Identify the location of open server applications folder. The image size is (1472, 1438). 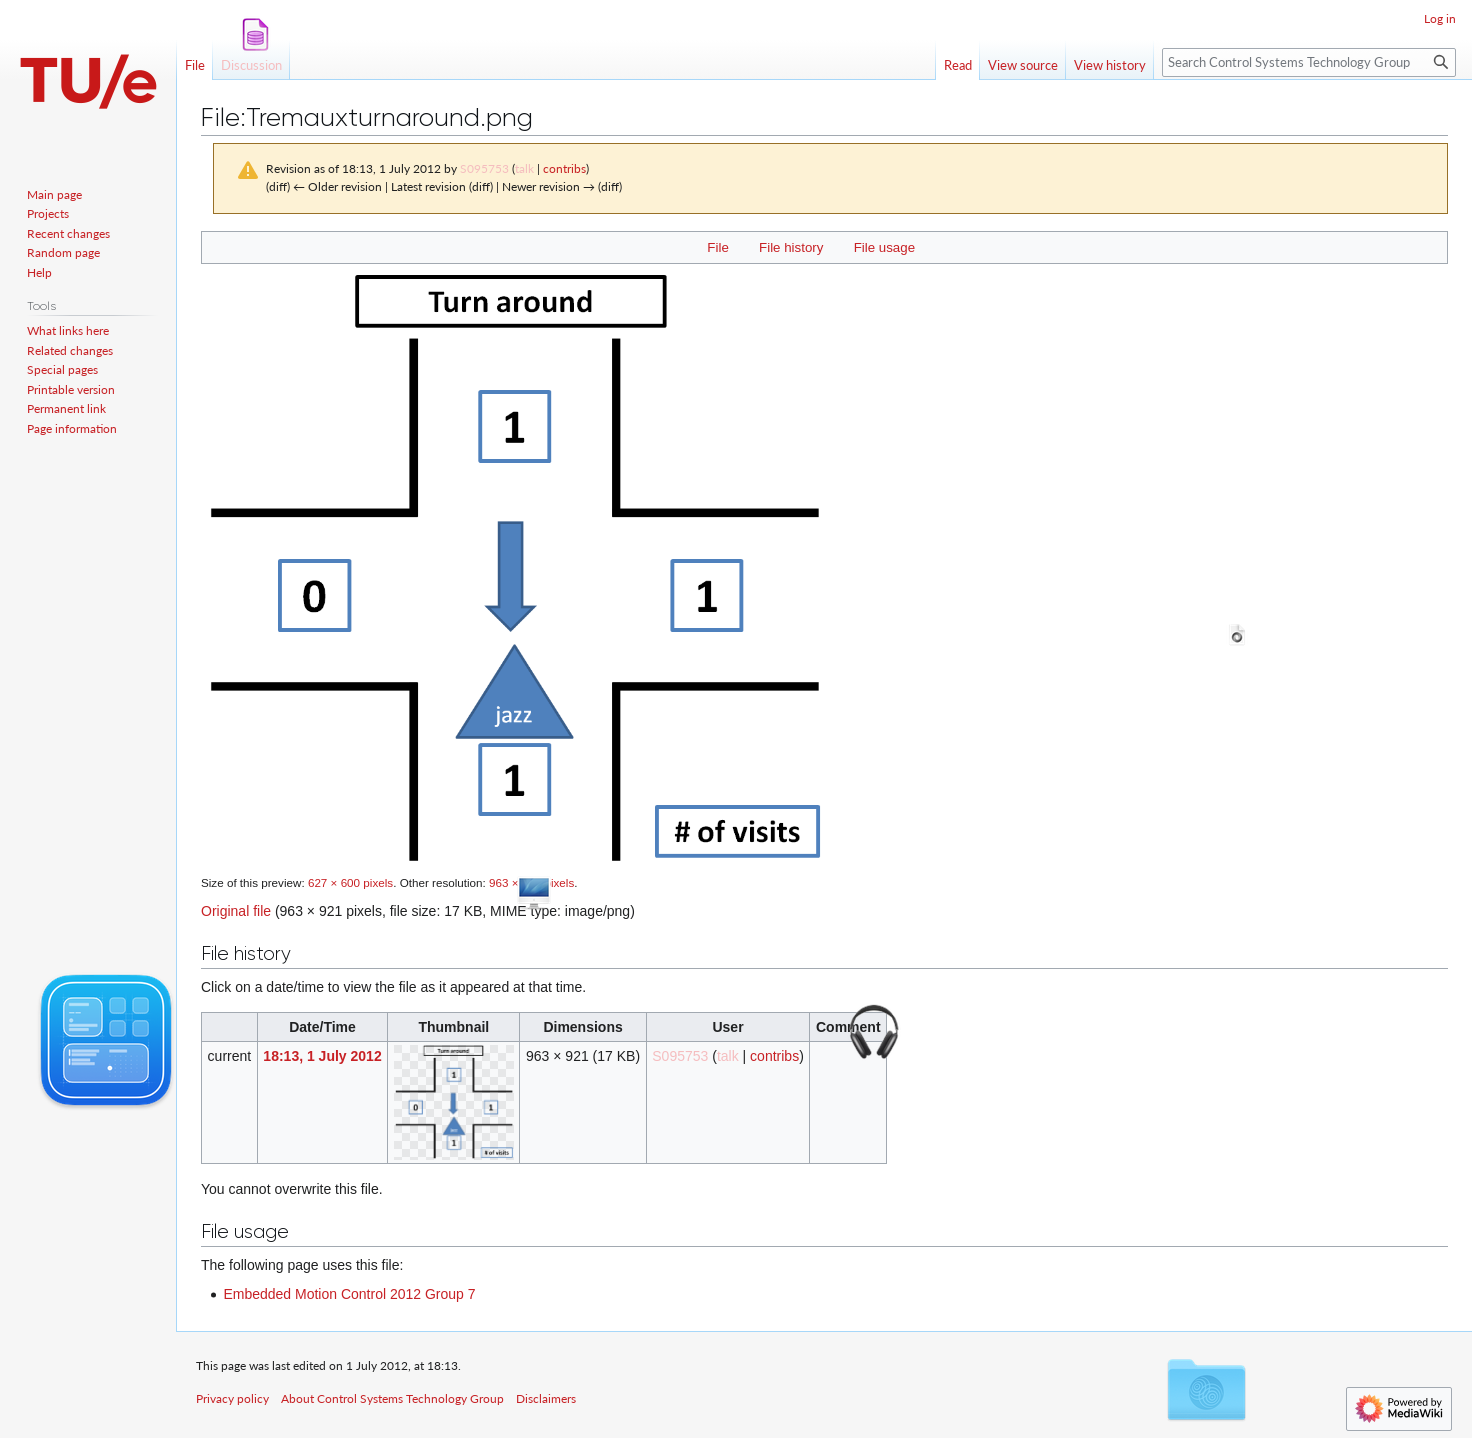
(1206, 1389).